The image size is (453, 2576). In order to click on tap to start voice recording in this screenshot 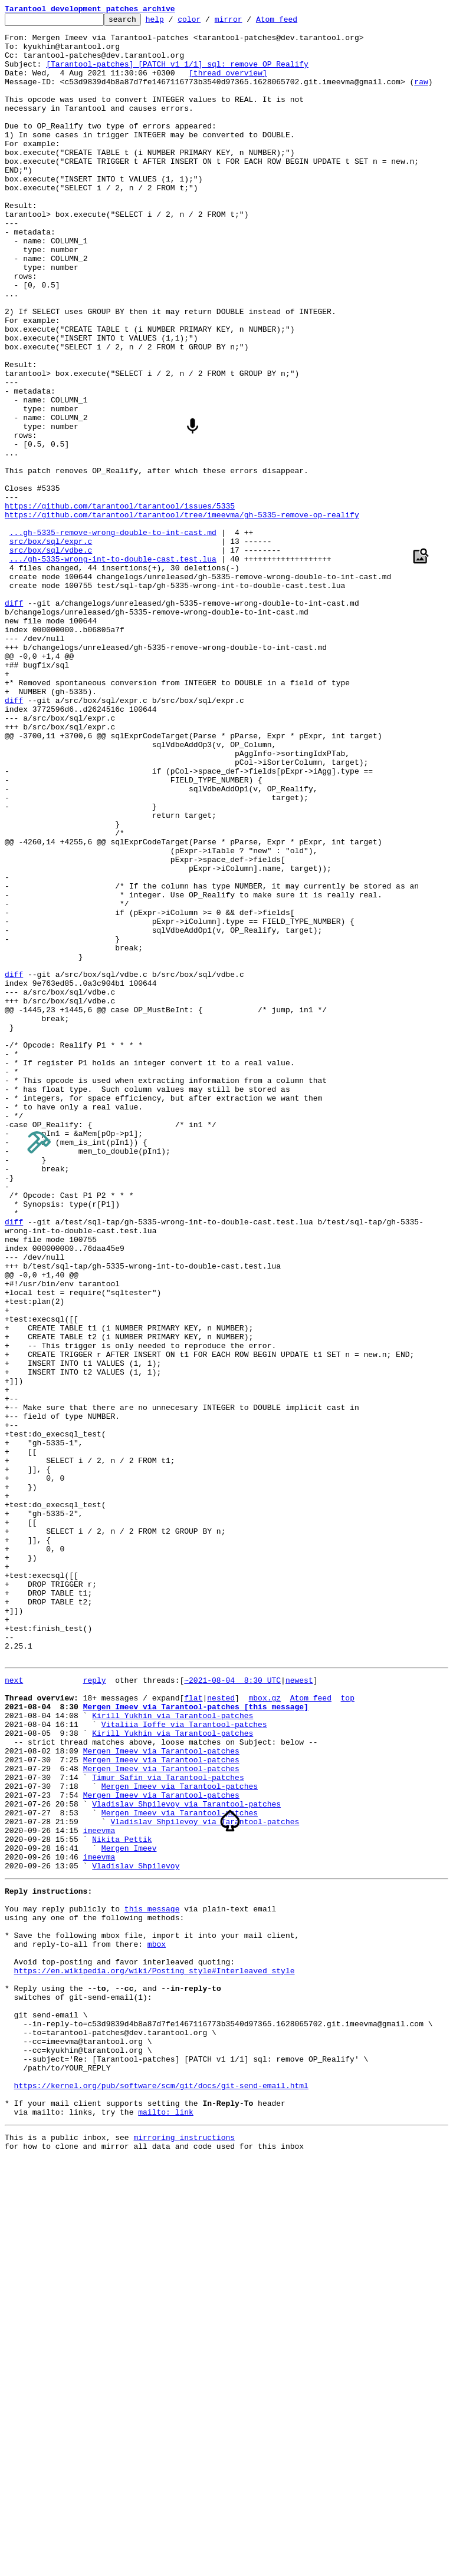, I will do `click(192, 426)`.